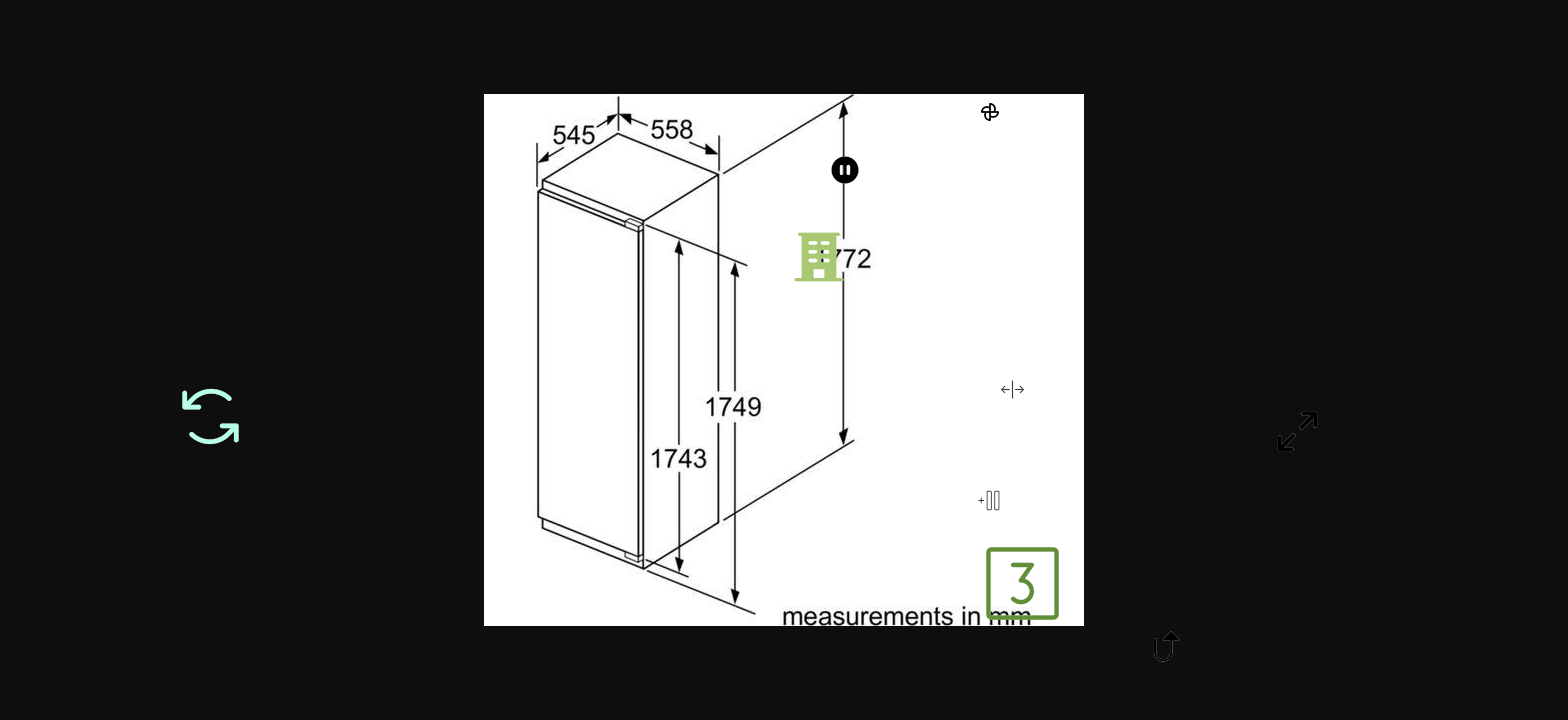  I want to click on redo or repeat last action, so click(1165, 646).